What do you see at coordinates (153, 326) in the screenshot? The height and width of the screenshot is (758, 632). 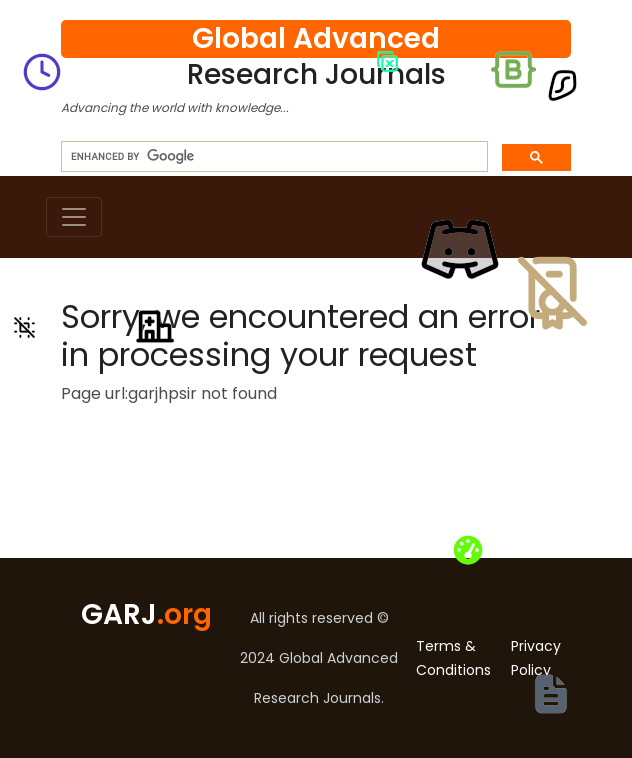 I see `find nearby hospitals or medical facilities` at bounding box center [153, 326].